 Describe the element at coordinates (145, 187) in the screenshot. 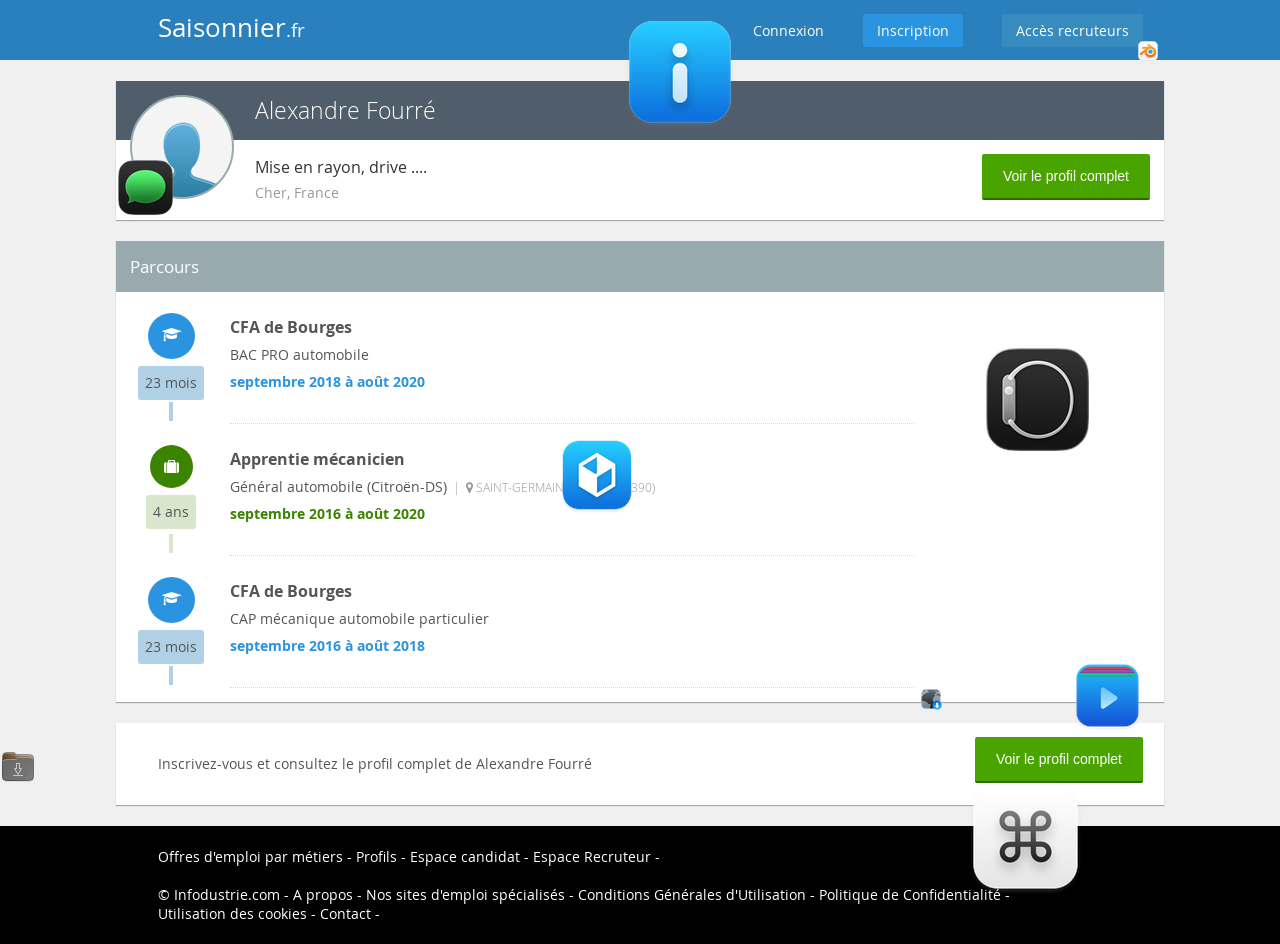

I see `open the messages app` at that location.